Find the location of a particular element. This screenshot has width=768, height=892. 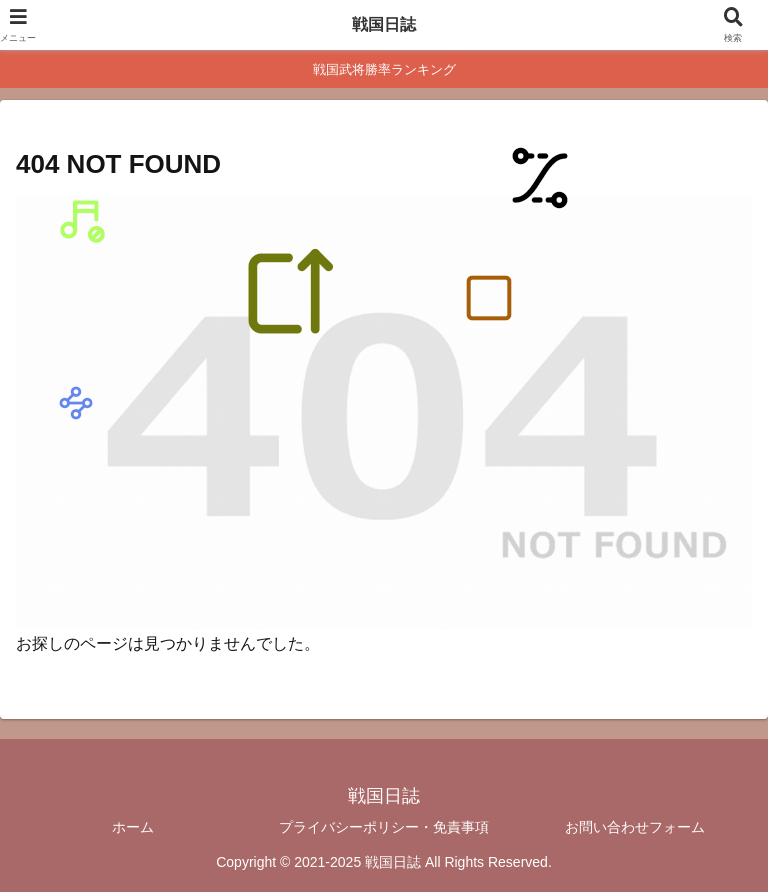

select or deselect an item is located at coordinates (489, 298).